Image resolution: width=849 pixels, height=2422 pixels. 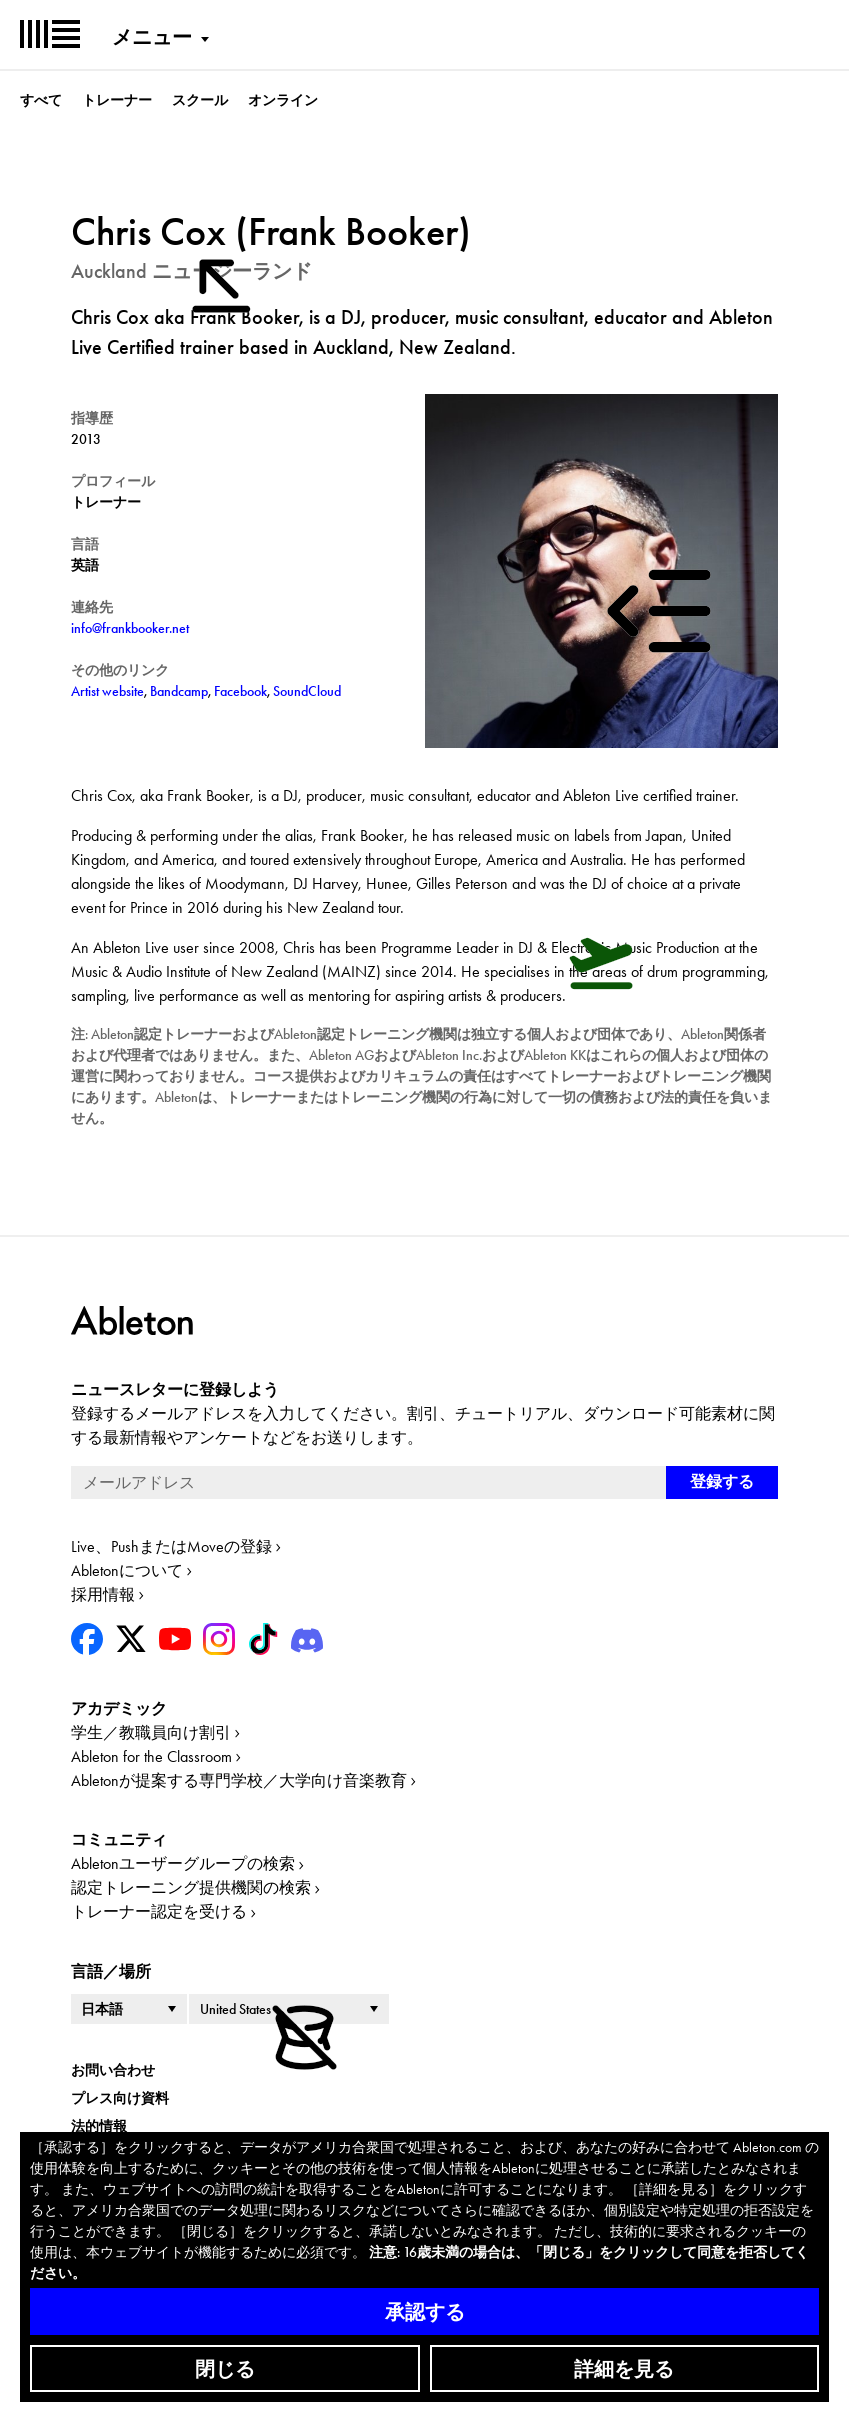 What do you see at coordinates (659, 611) in the screenshot?
I see `decrease list indentation` at bounding box center [659, 611].